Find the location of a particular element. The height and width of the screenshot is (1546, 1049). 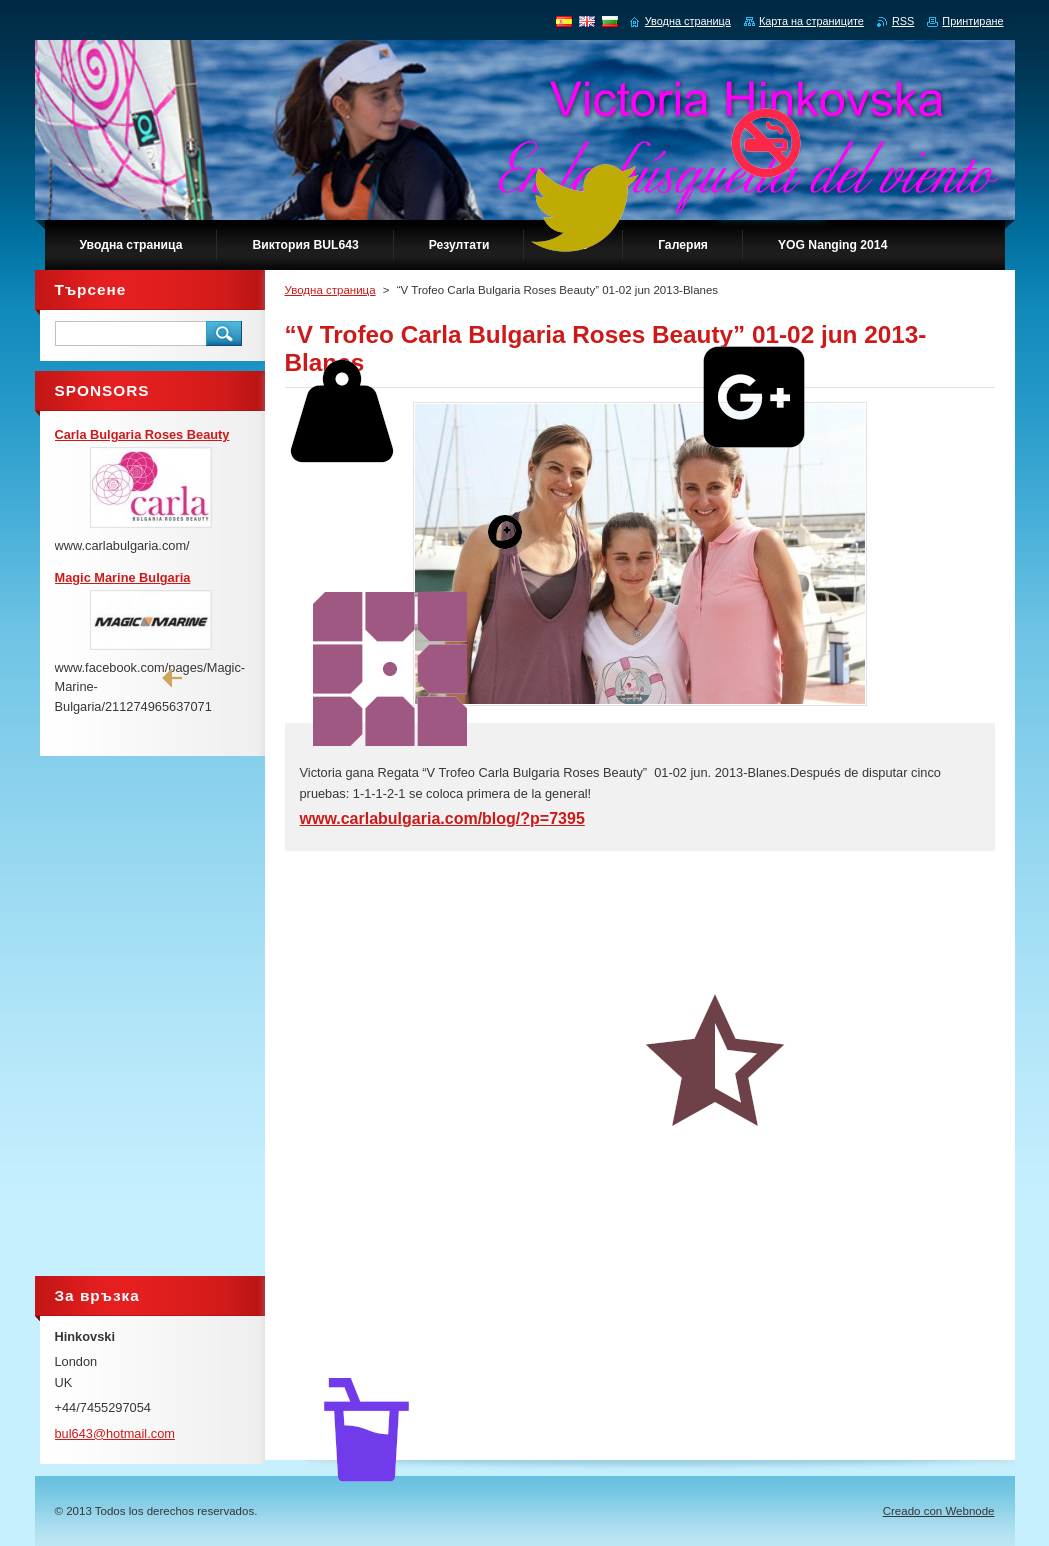

wpengine brand logo is located at coordinates (390, 669).